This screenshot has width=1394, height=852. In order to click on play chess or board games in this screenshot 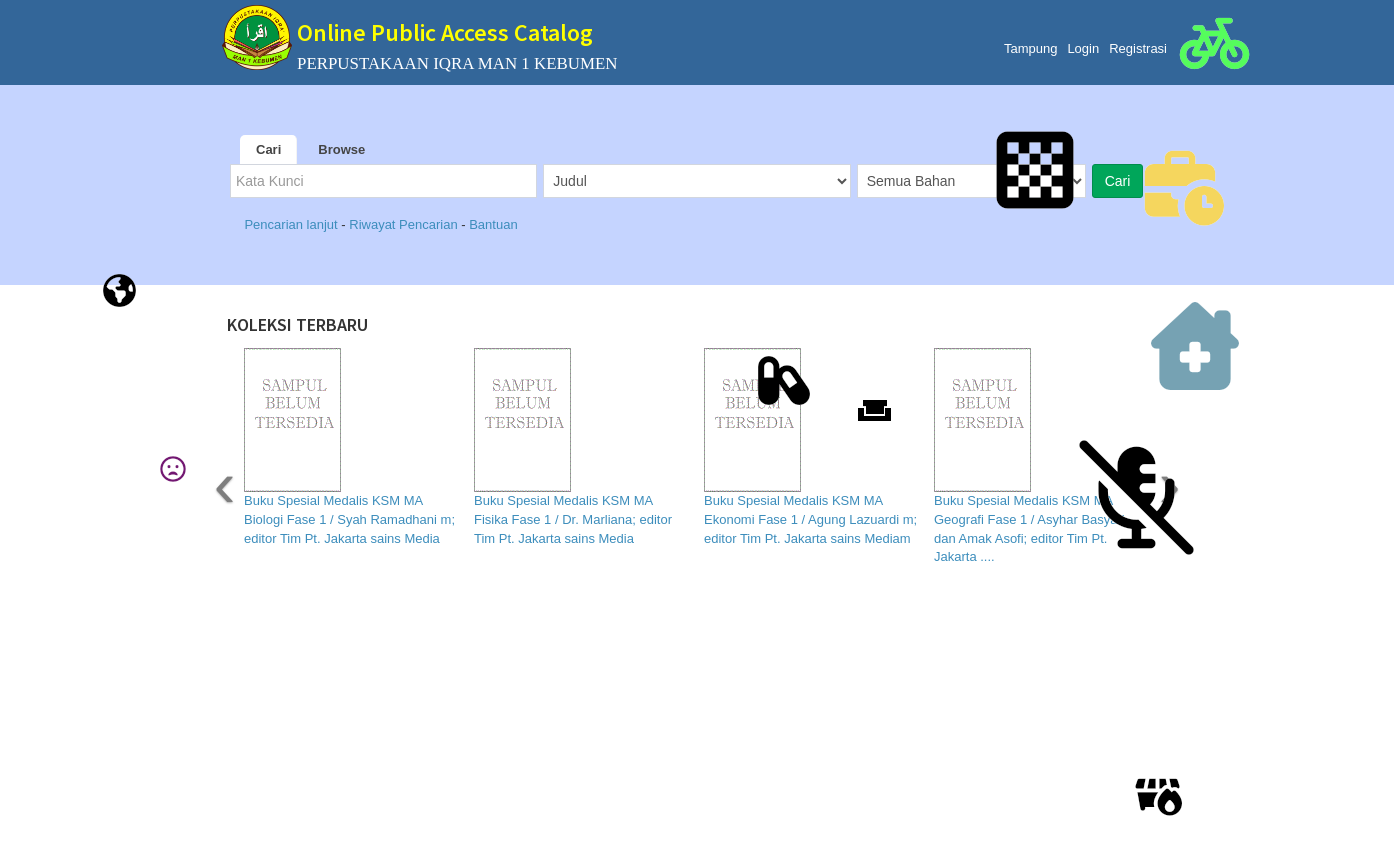, I will do `click(1035, 170)`.